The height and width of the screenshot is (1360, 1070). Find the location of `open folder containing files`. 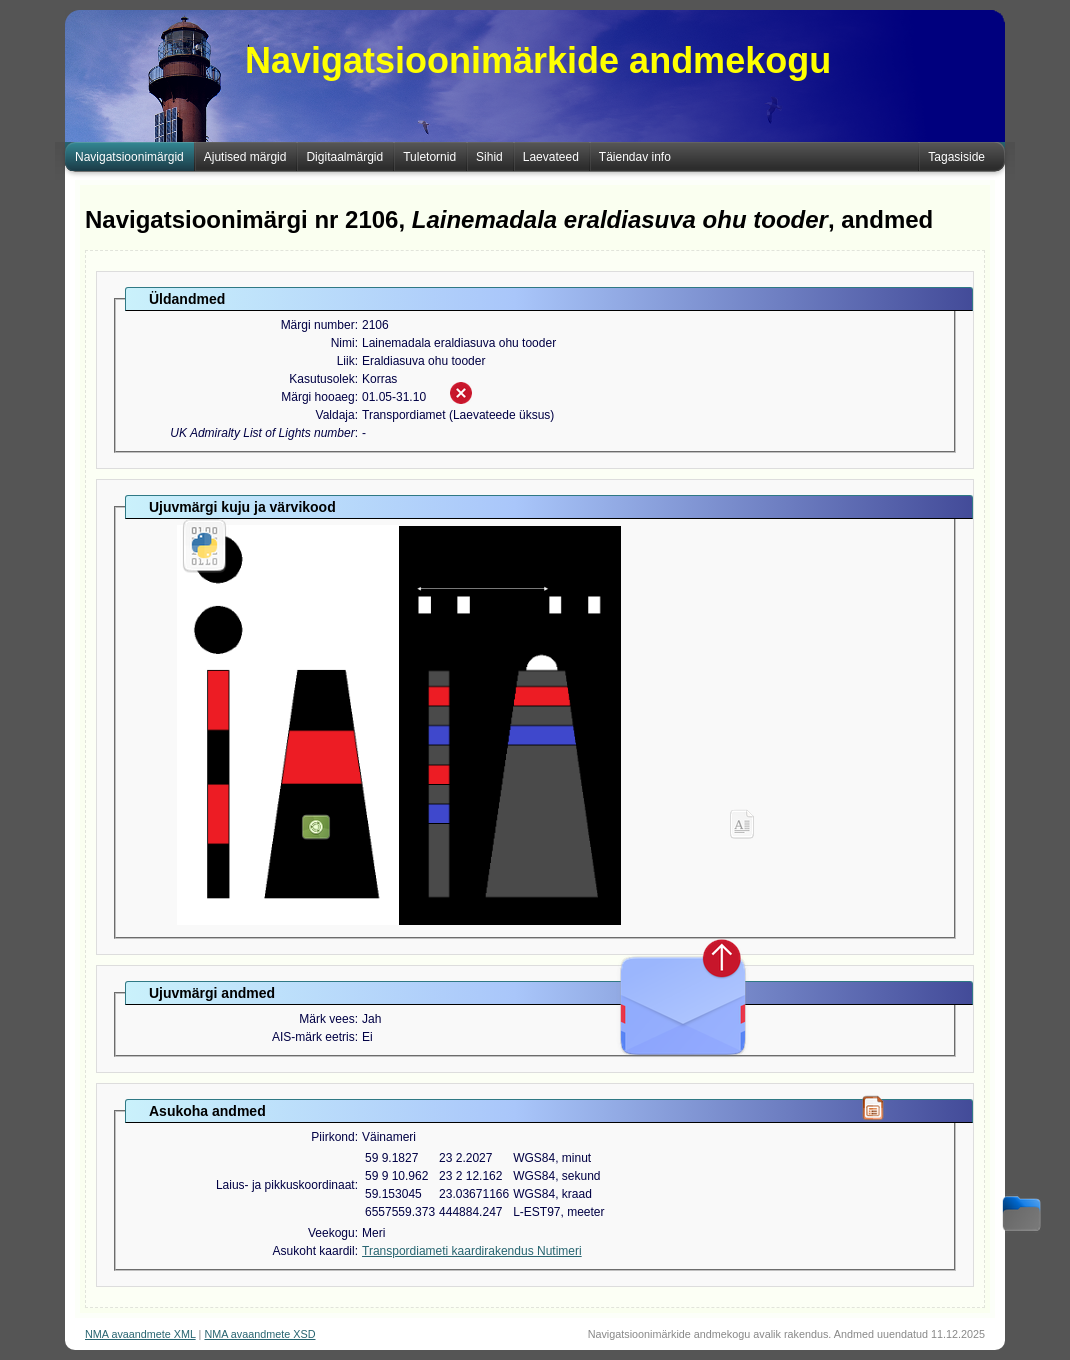

open folder containing files is located at coordinates (1021, 1213).